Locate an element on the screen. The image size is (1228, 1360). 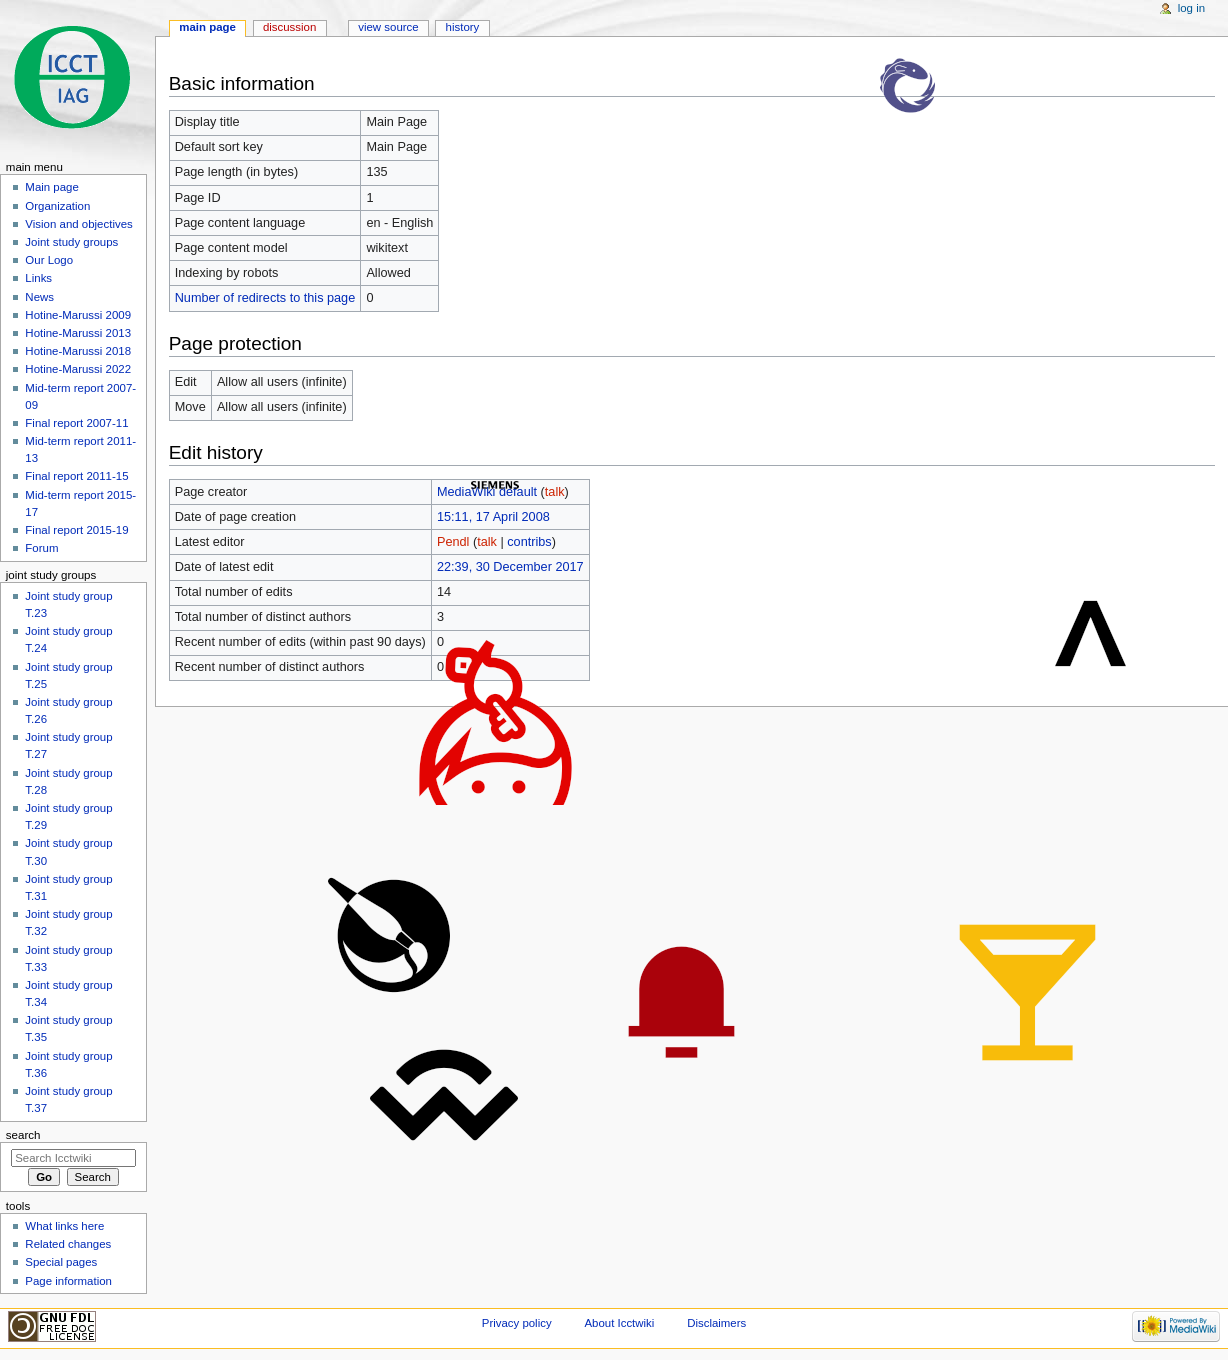
visit teratail programming Q&A community is located at coordinates (1090, 633).